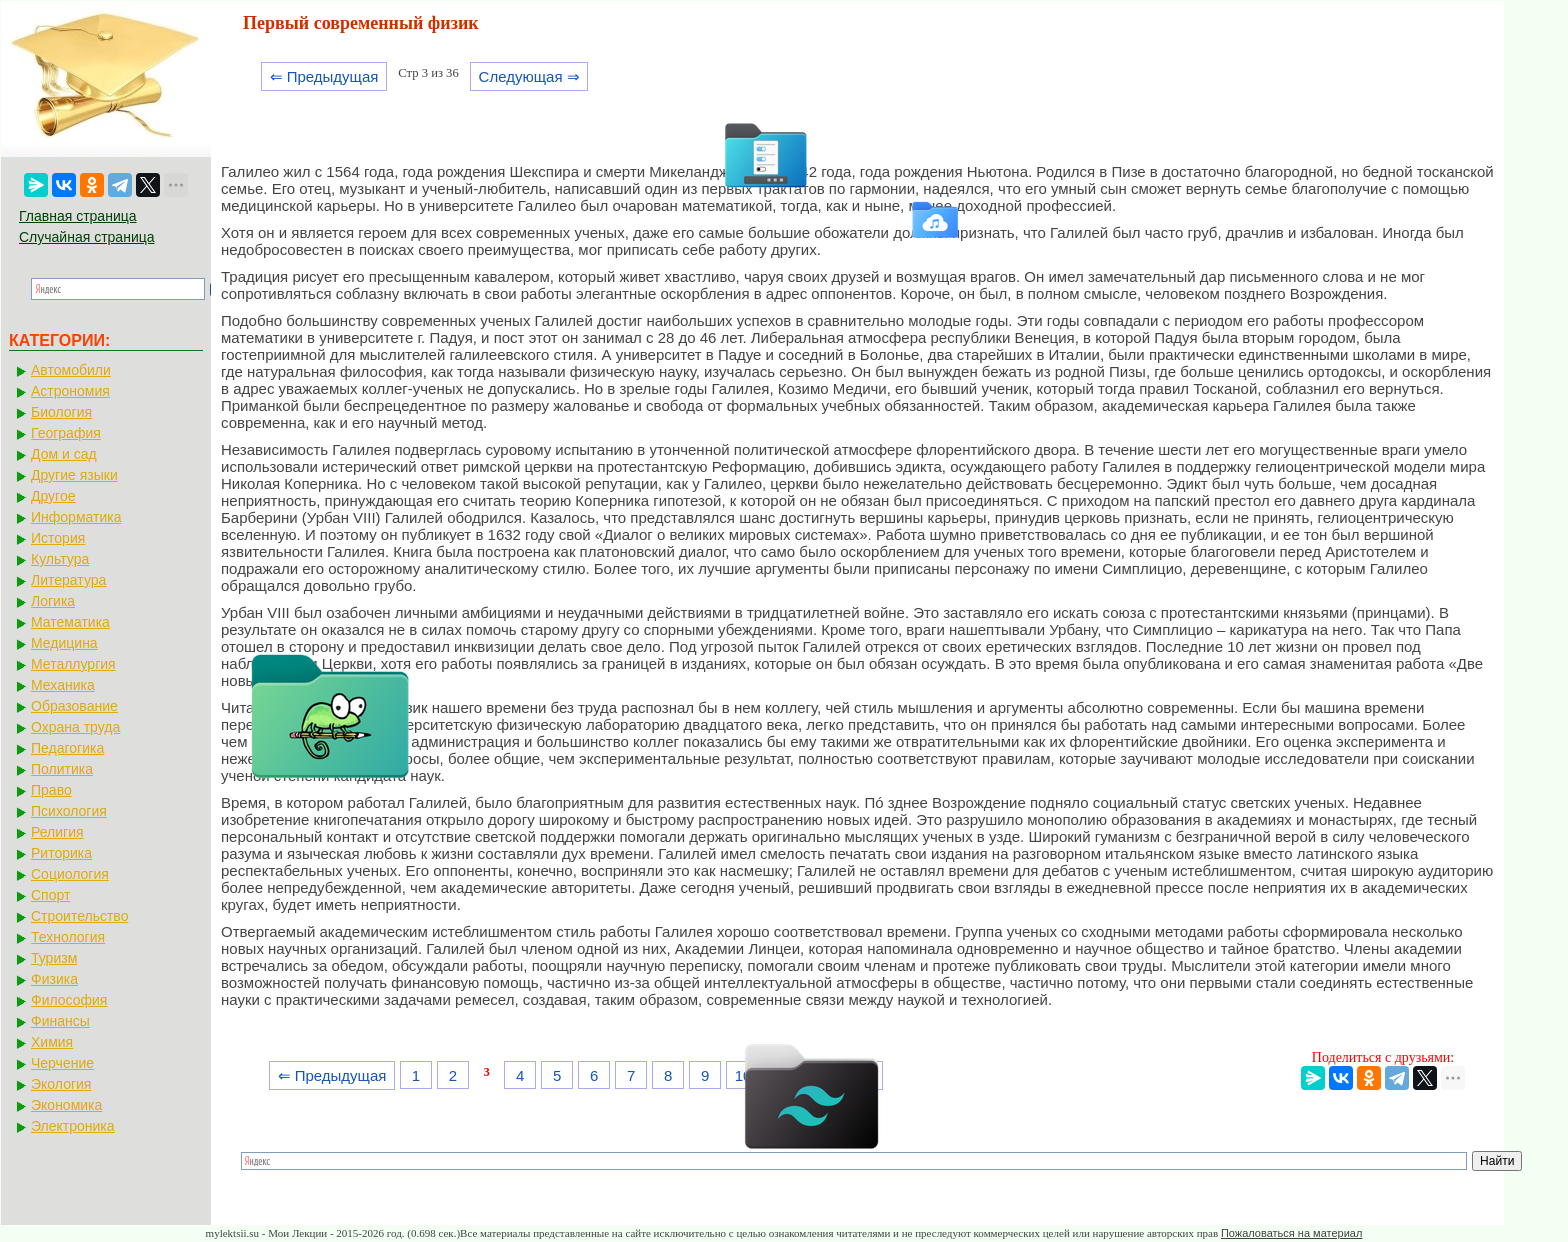  What do you see at coordinates (329, 720) in the screenshot?
I see `open notepad++ project folder` at bounding box center [329, 720].